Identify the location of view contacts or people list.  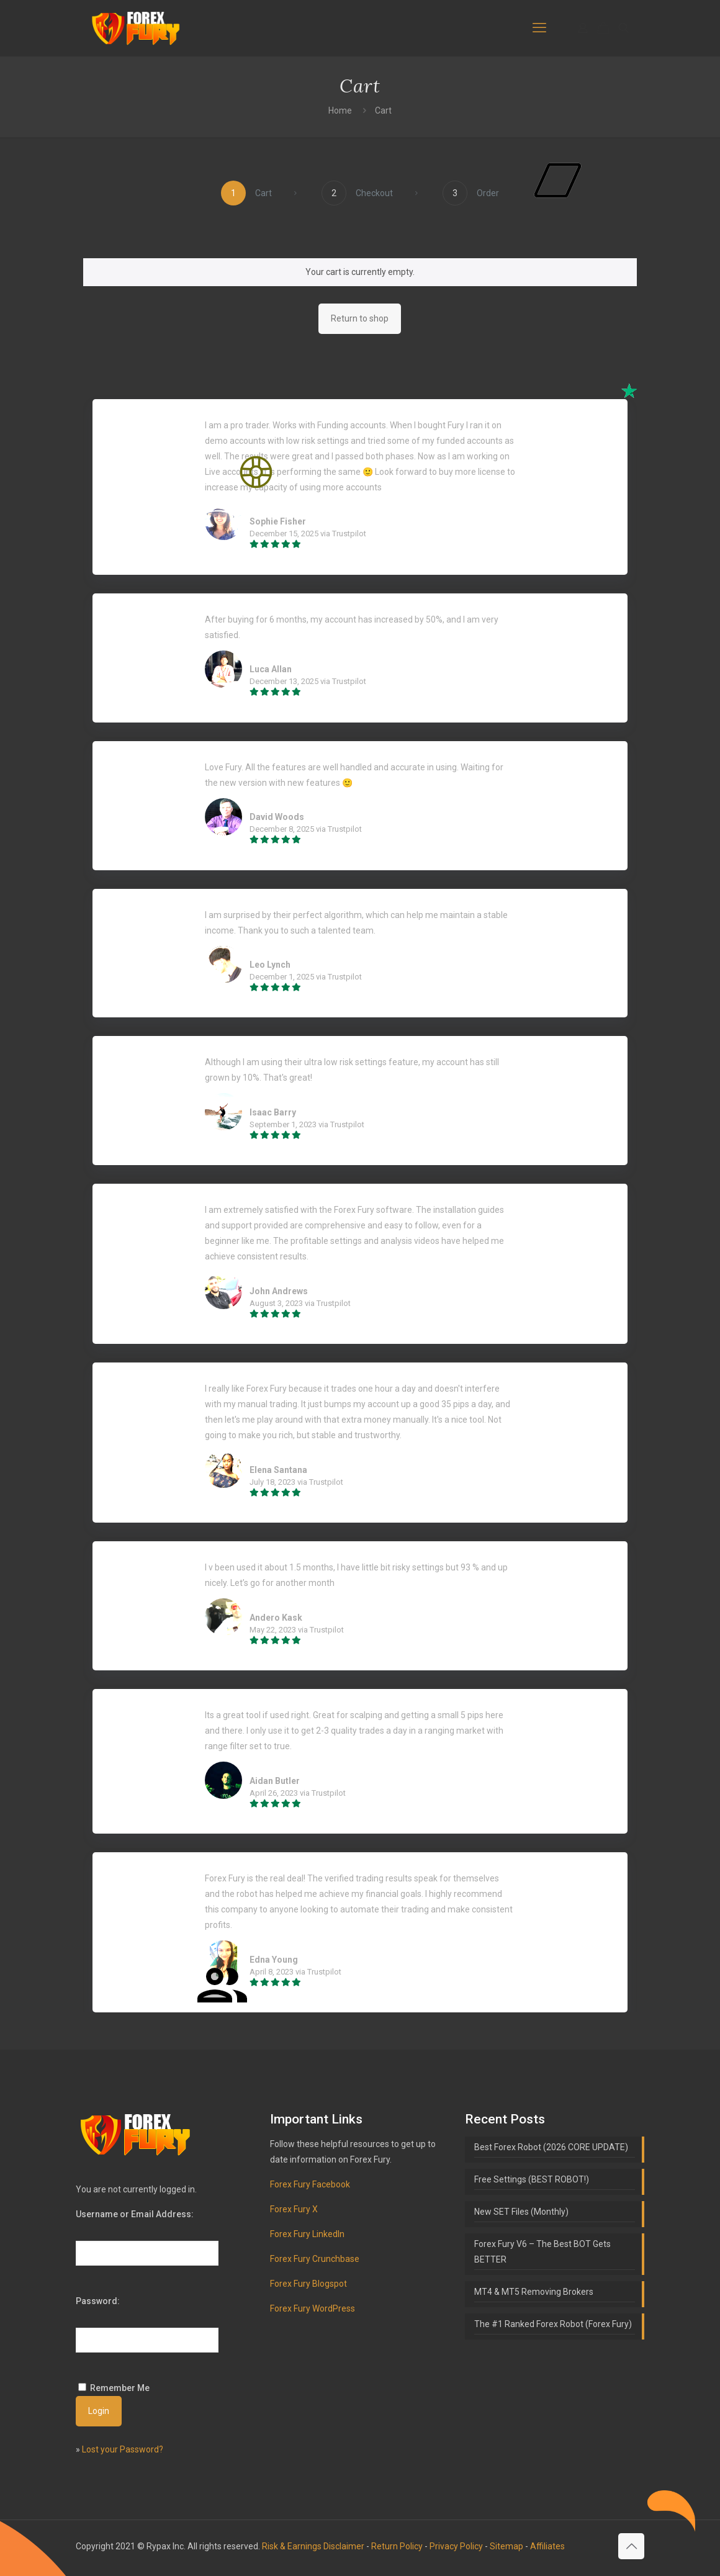
(222, 1985).